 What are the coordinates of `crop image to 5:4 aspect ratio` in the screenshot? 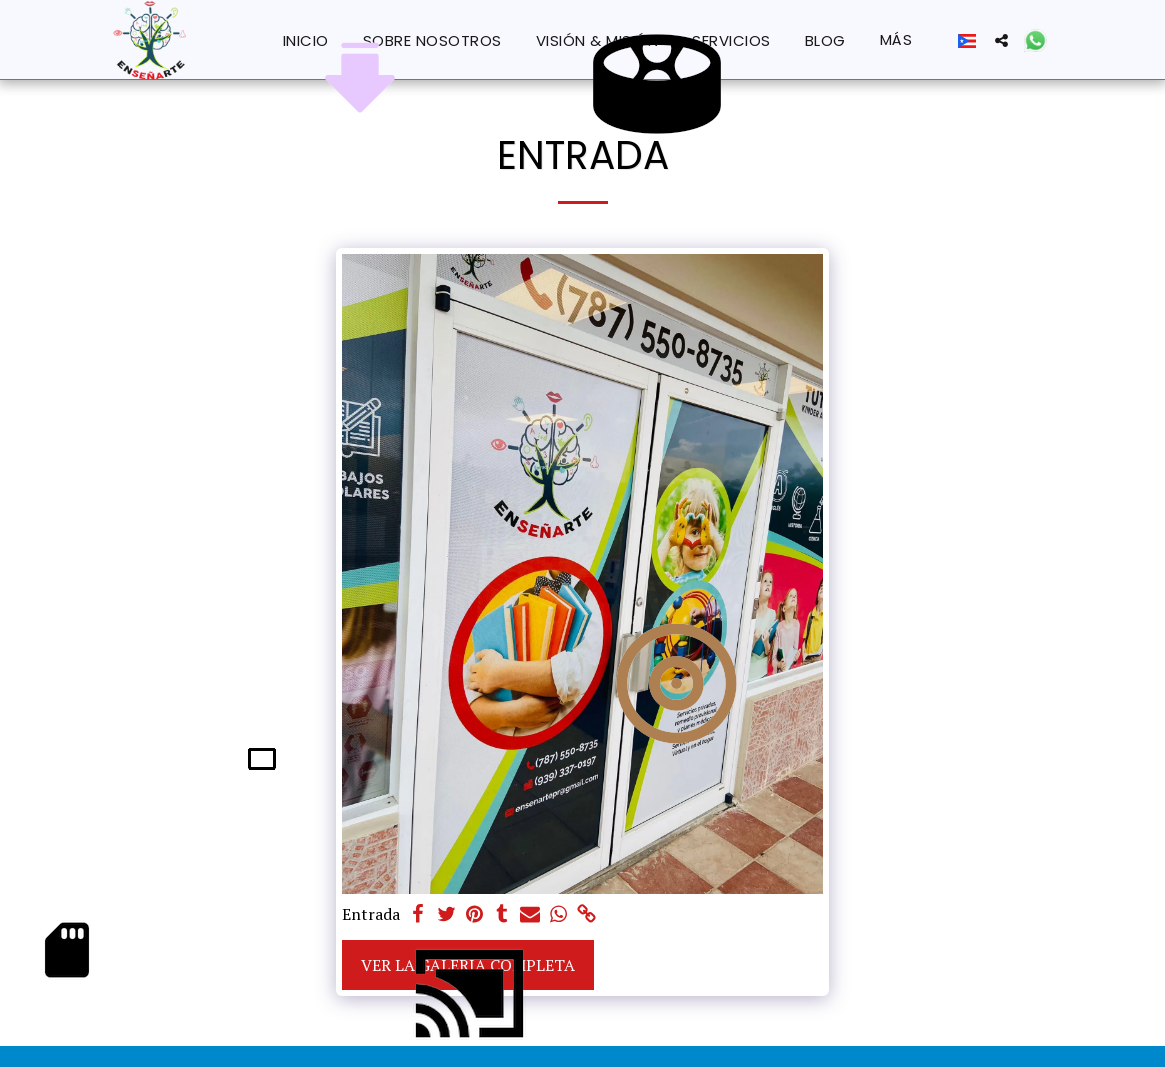 It's located at (262, 759).